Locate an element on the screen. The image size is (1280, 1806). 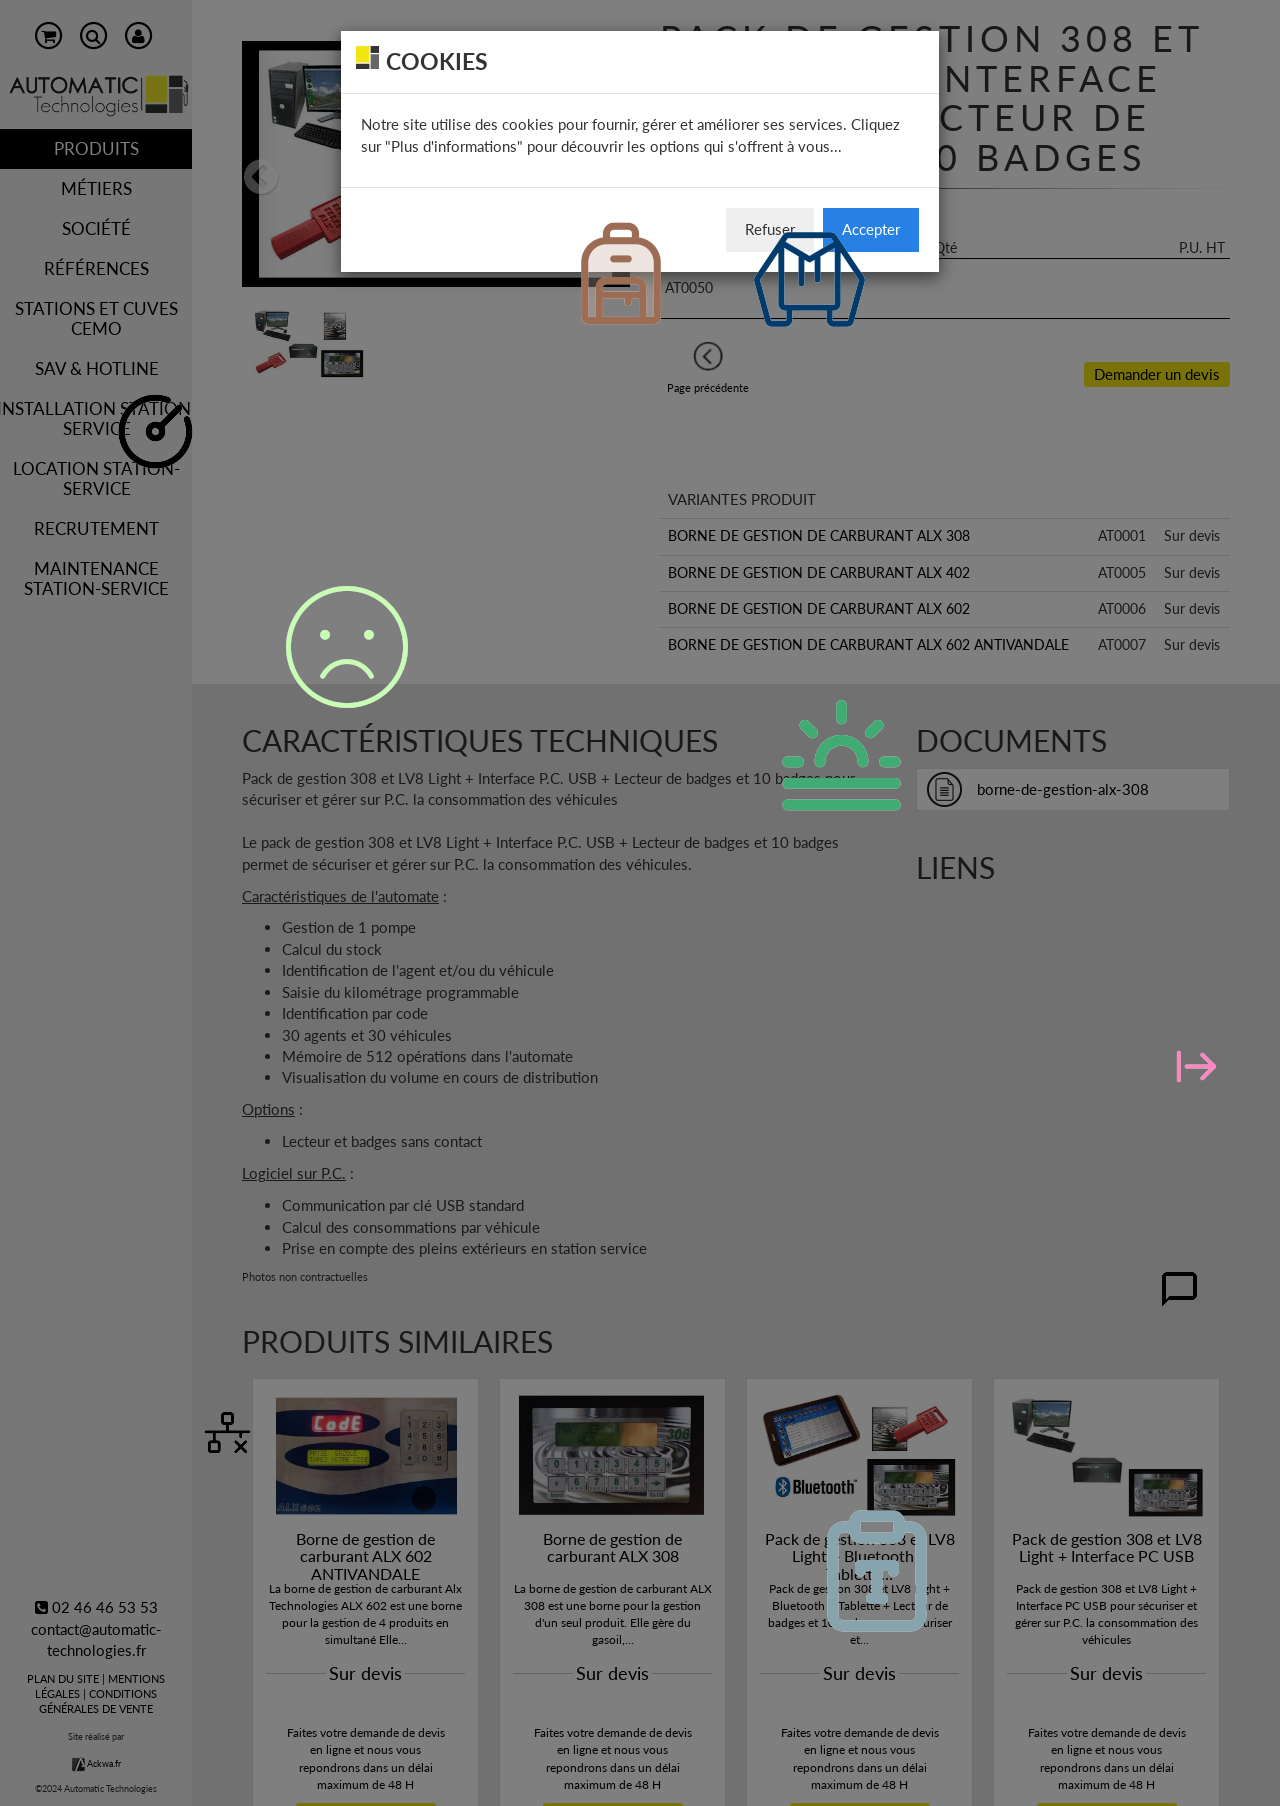
open messaging or chat feature is located at coordinates (1179, 1289).